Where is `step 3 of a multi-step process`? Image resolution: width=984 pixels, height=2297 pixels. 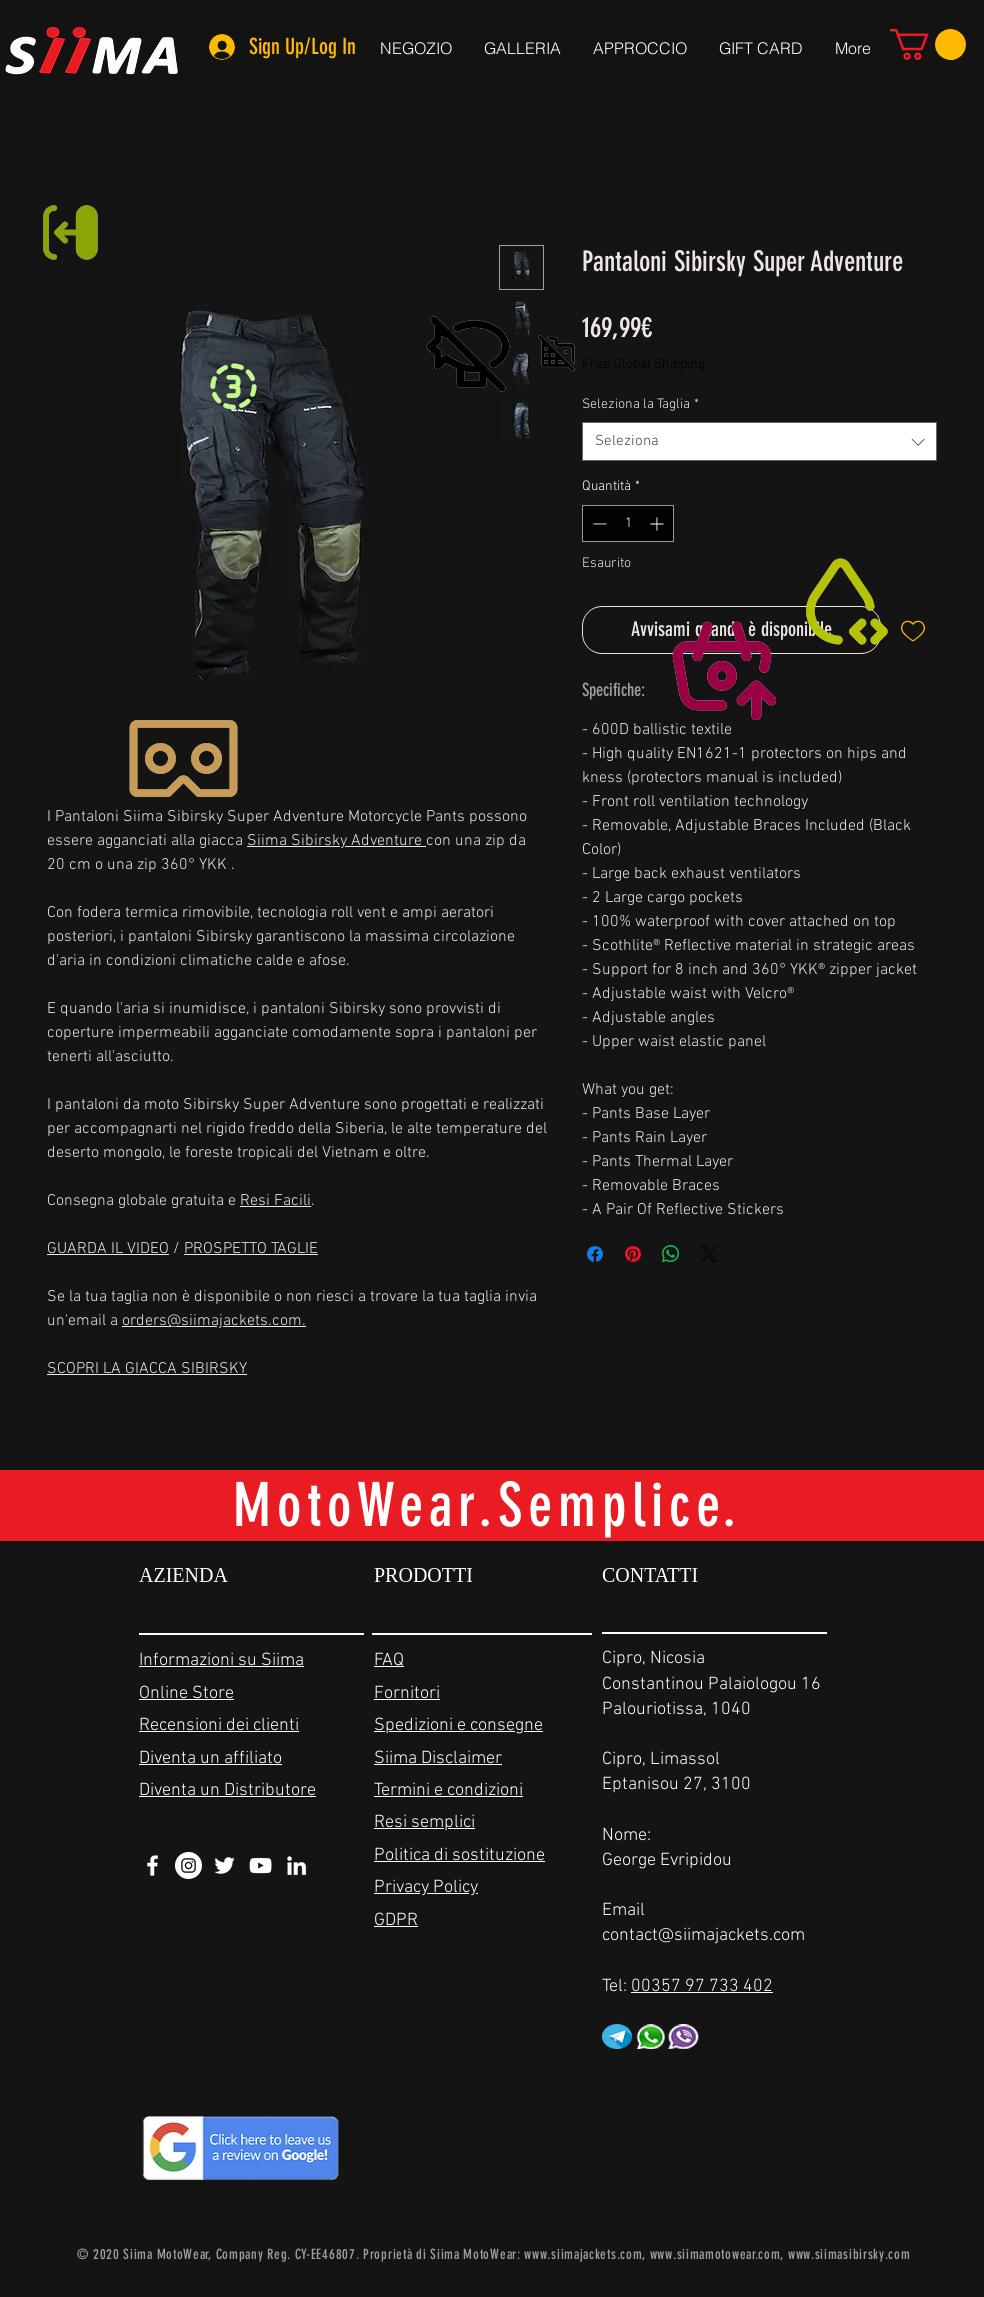 step 3 of a multi-step process is located at coordinates (233, 386).